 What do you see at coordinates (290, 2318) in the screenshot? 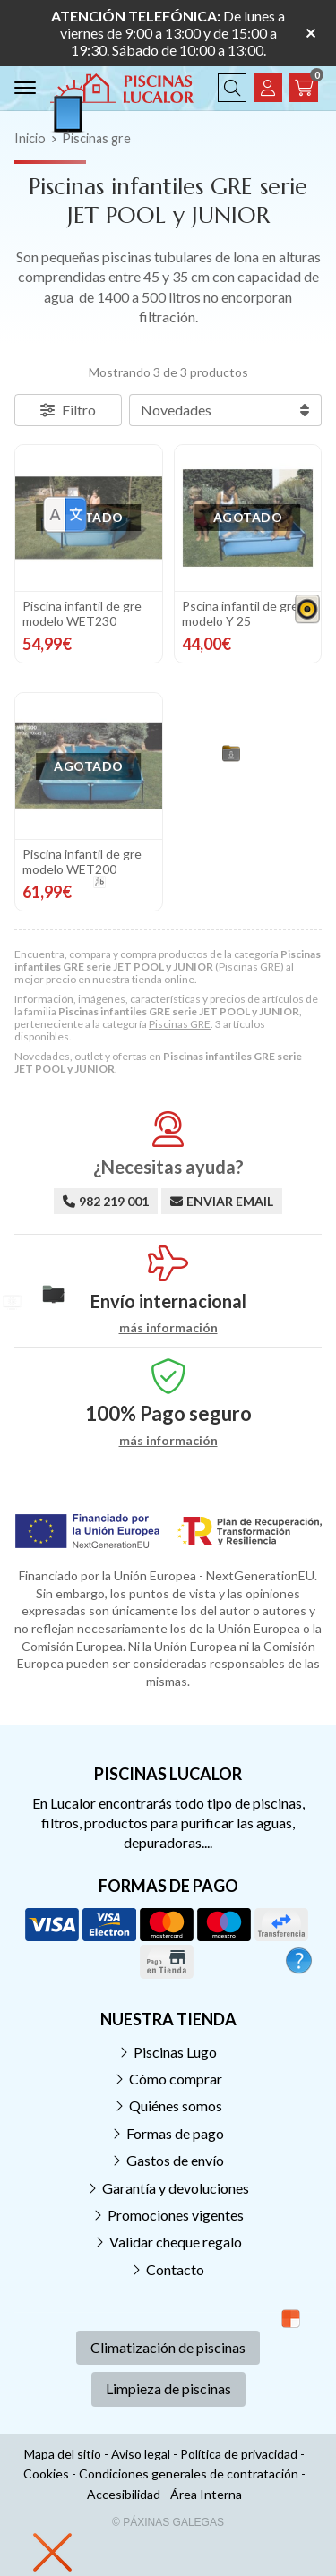
I see `switch to the bottom-right workspace` at bounding box center [290, 2318].